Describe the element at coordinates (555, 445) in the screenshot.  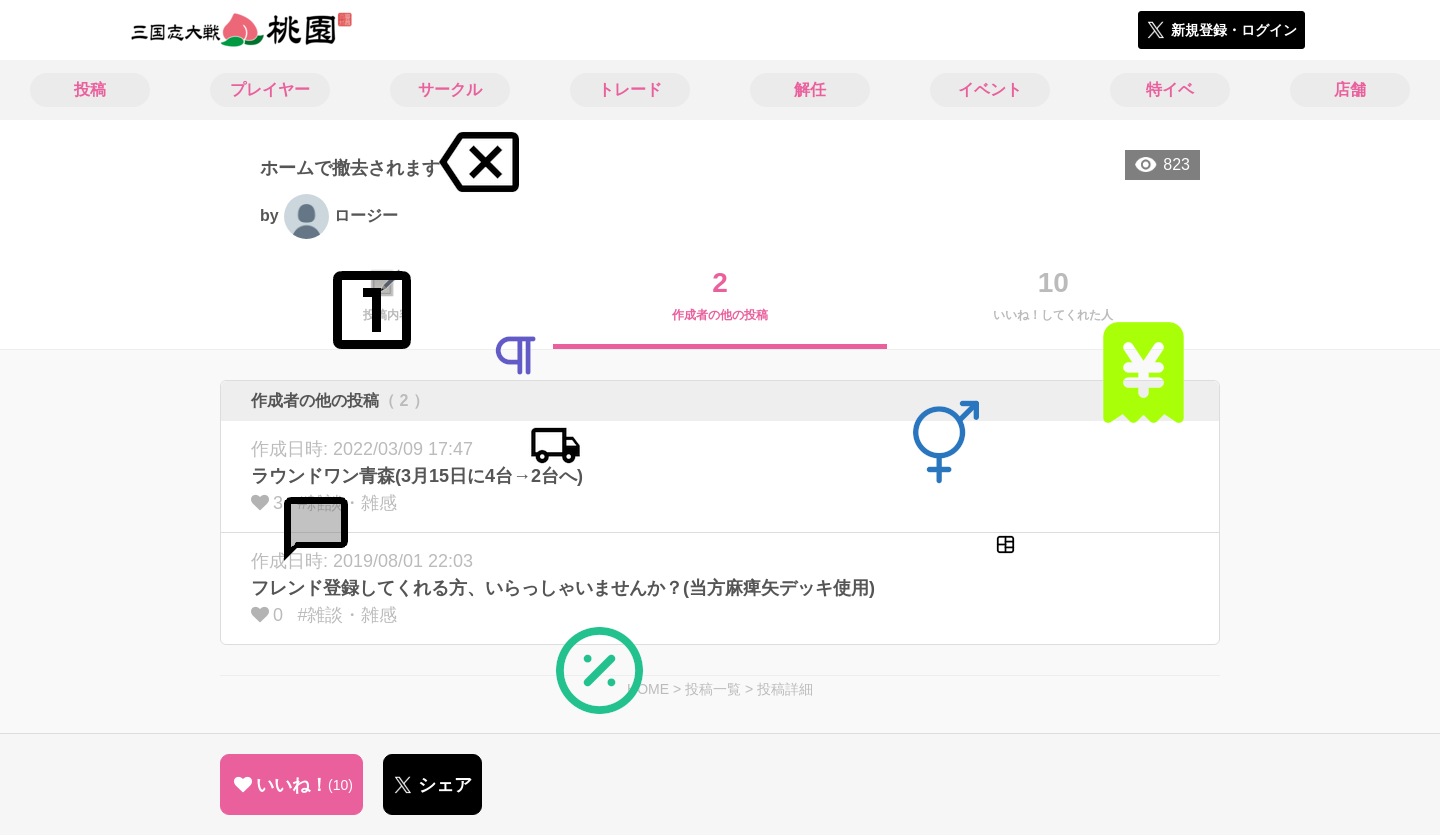
I see `track your delivery status` at that location.